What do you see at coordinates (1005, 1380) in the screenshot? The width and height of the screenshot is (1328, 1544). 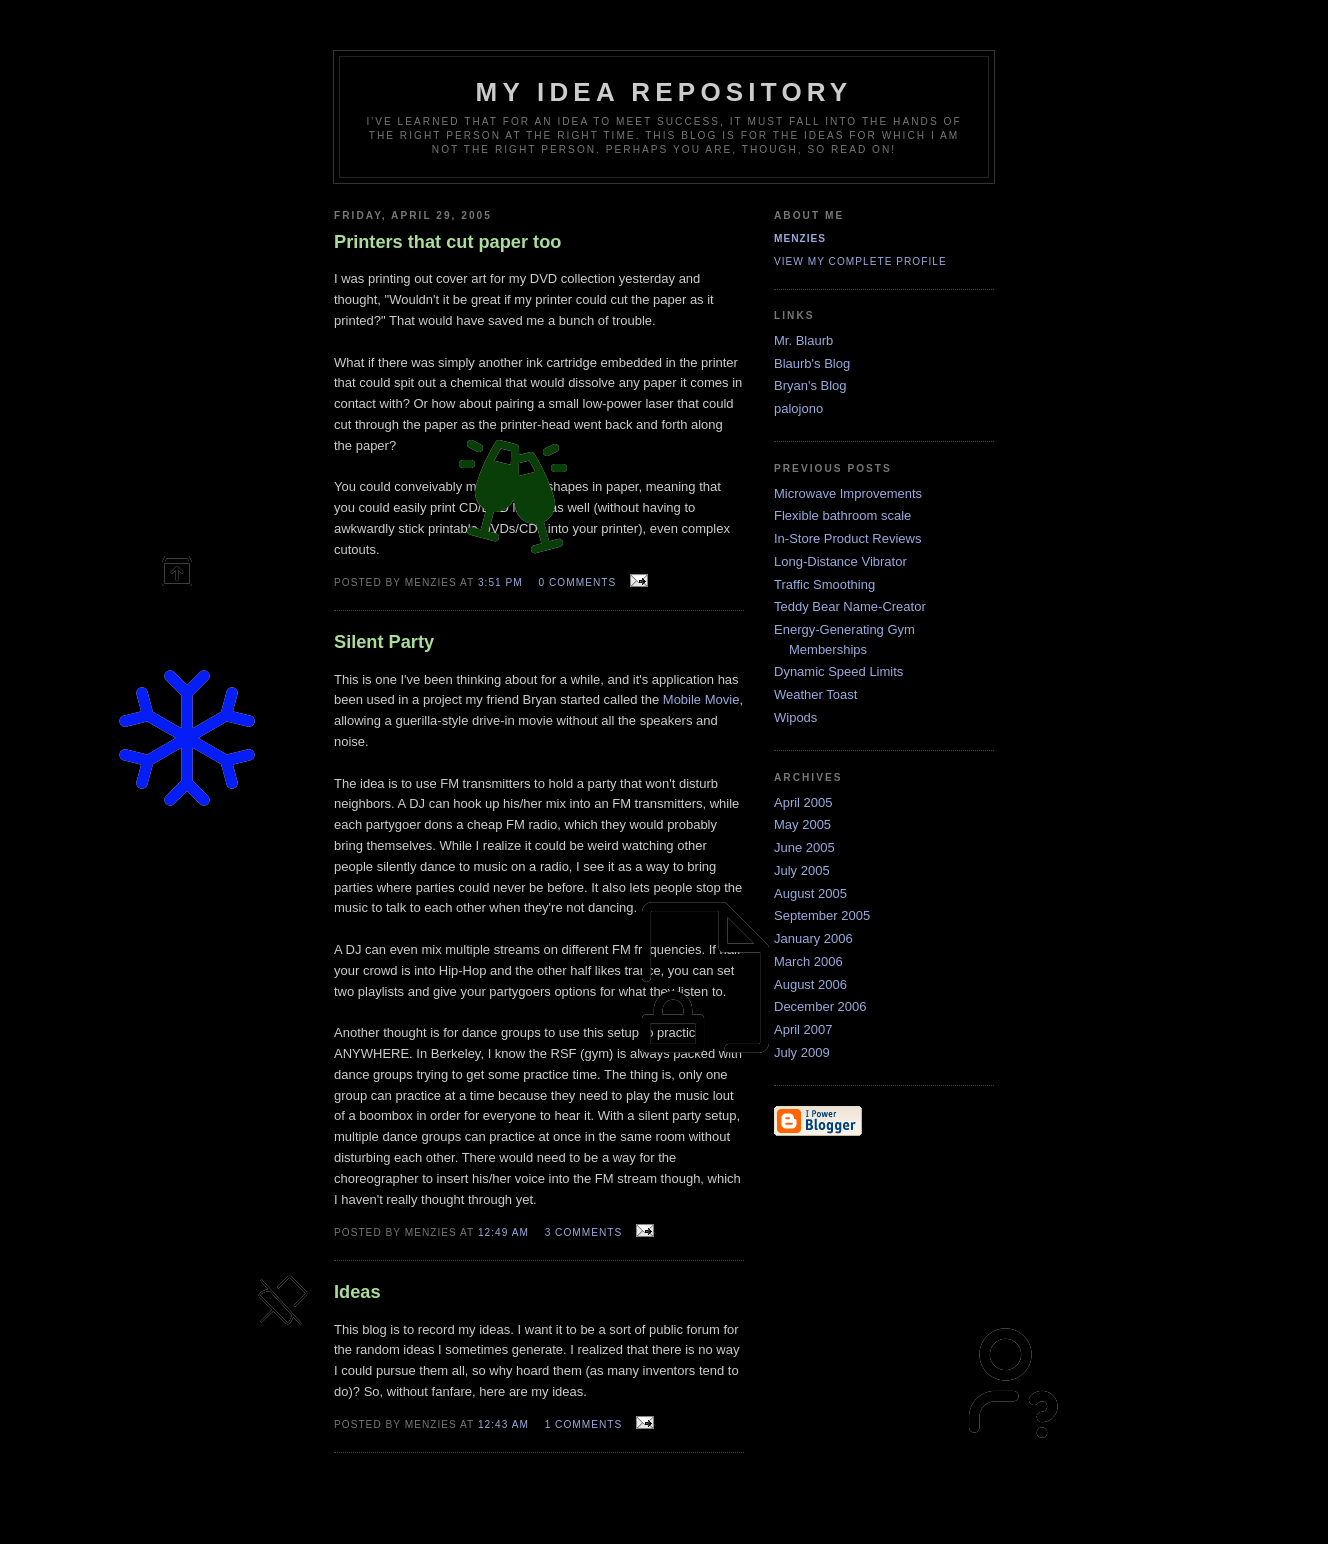 I see `unknown or unidentified user` at bounding box center [1005, 1380].